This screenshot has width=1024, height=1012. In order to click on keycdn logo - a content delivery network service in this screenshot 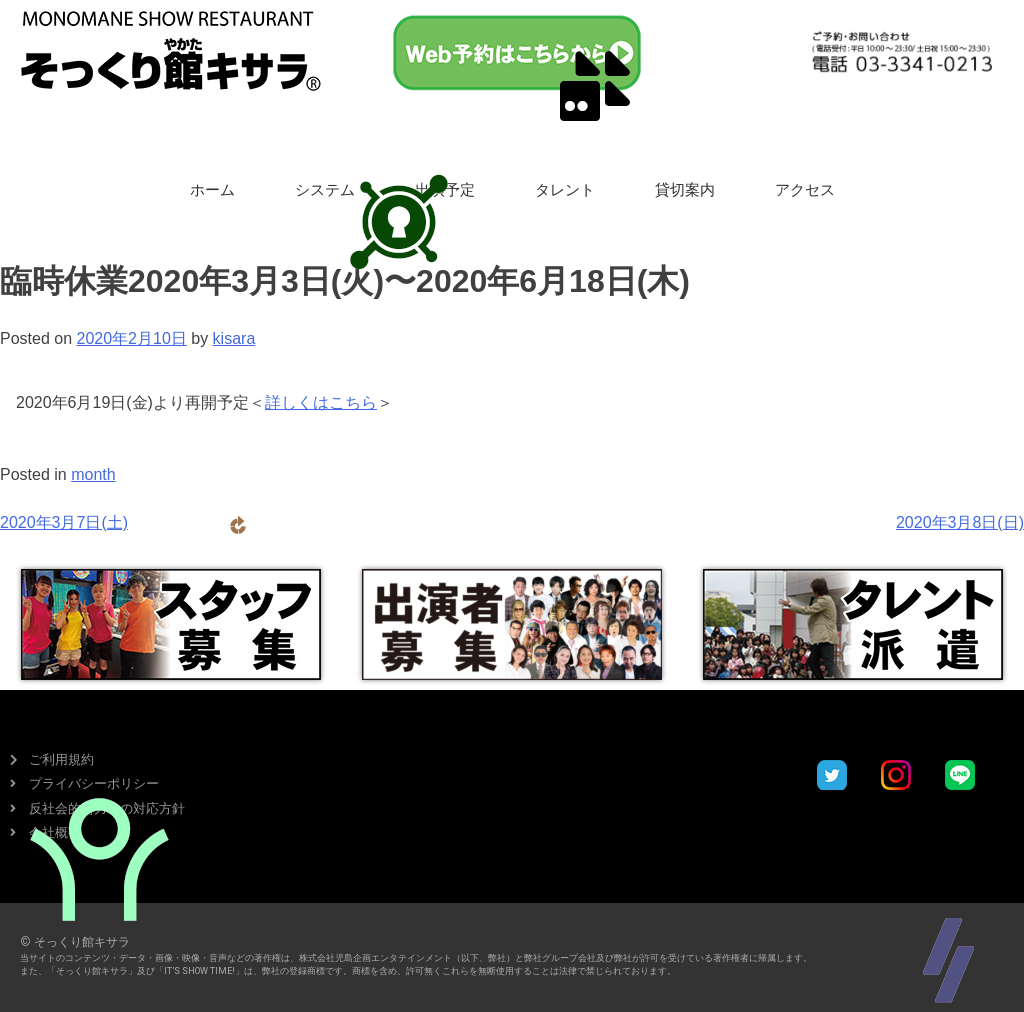, I will do `click(399, 222)`.